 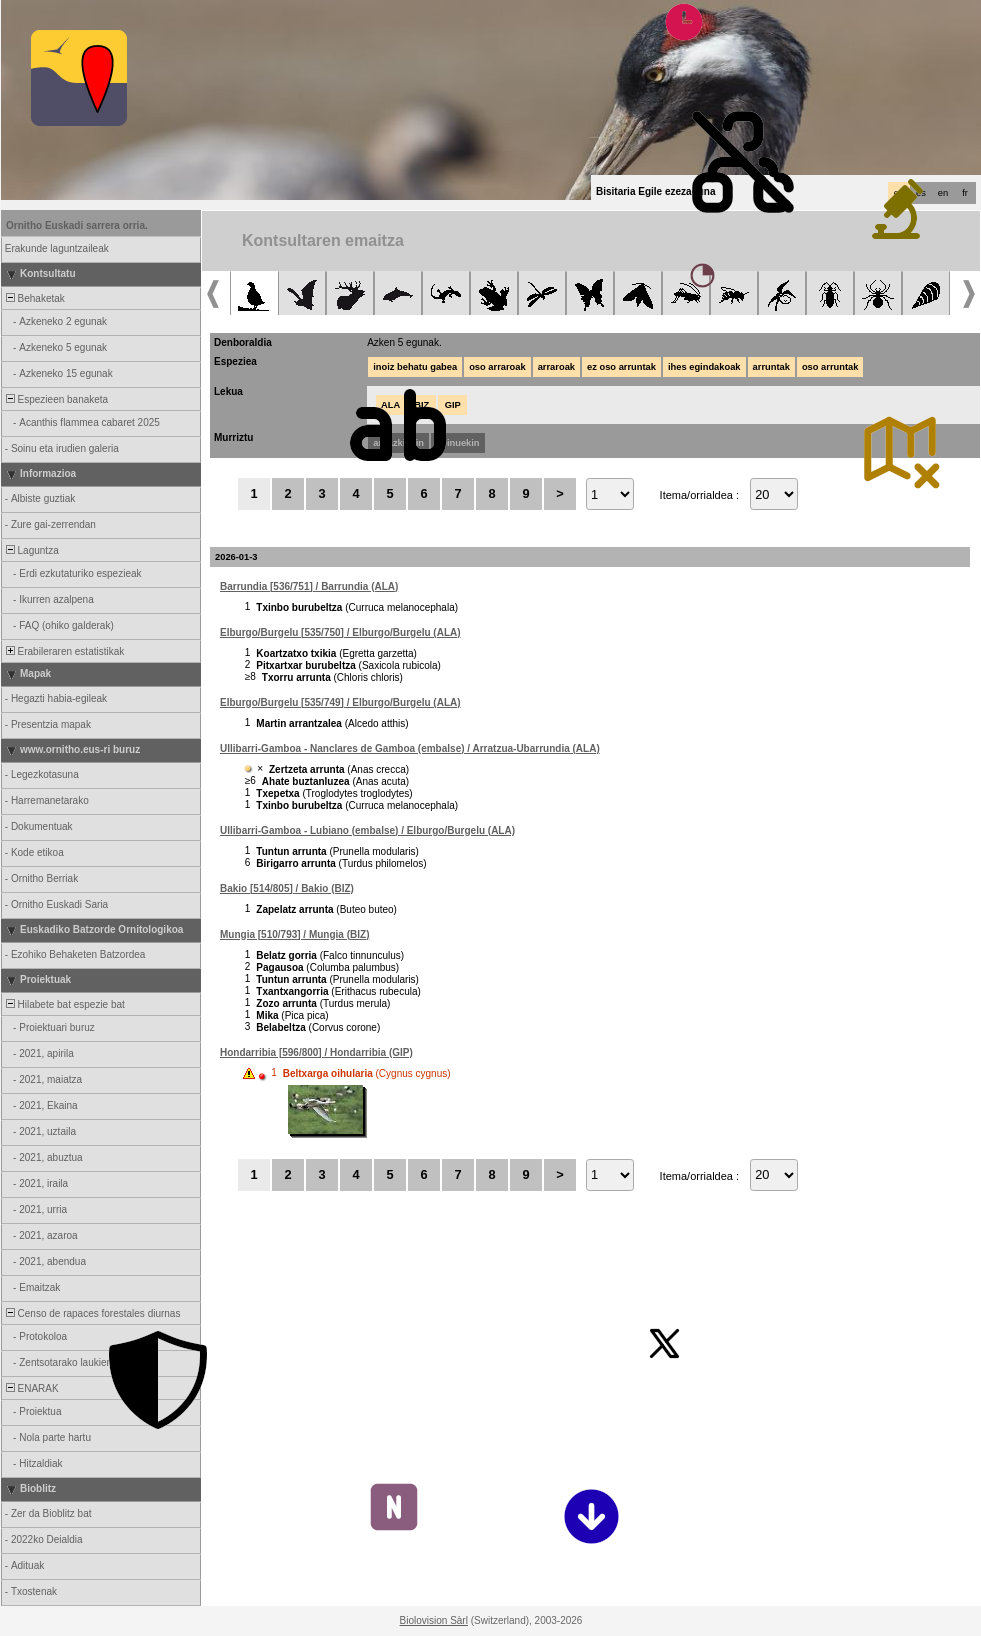 I want to click on share to X (formerly Twitter), so click(x=664, y=1343).